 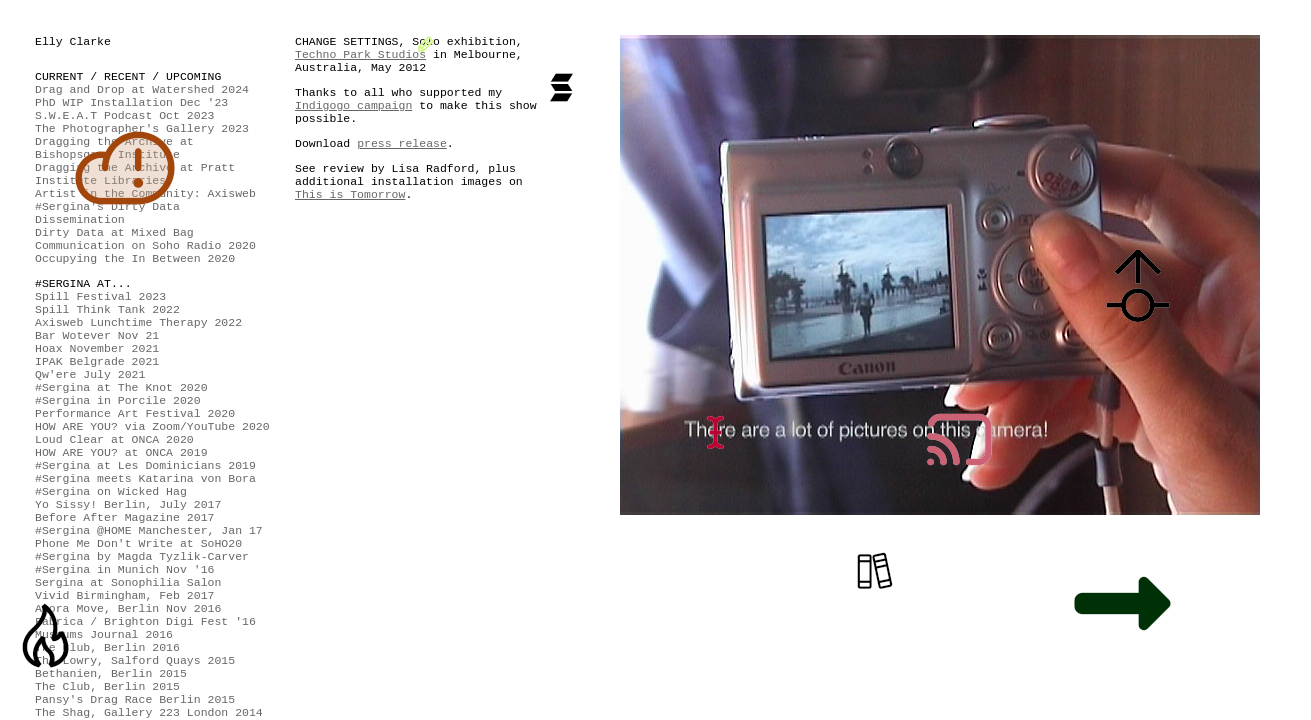 I want to click on proceed to the next step, so click(x=1122, y=603).